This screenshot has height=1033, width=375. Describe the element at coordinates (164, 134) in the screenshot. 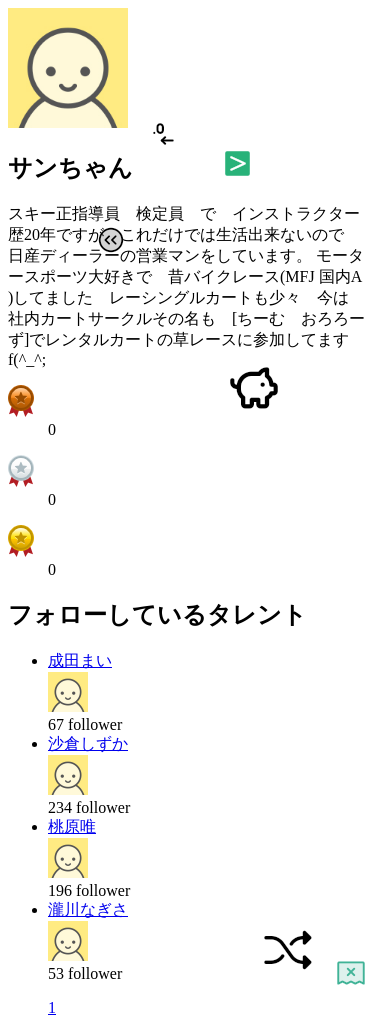

I see `decrease decimal places in number formatting` at that location.